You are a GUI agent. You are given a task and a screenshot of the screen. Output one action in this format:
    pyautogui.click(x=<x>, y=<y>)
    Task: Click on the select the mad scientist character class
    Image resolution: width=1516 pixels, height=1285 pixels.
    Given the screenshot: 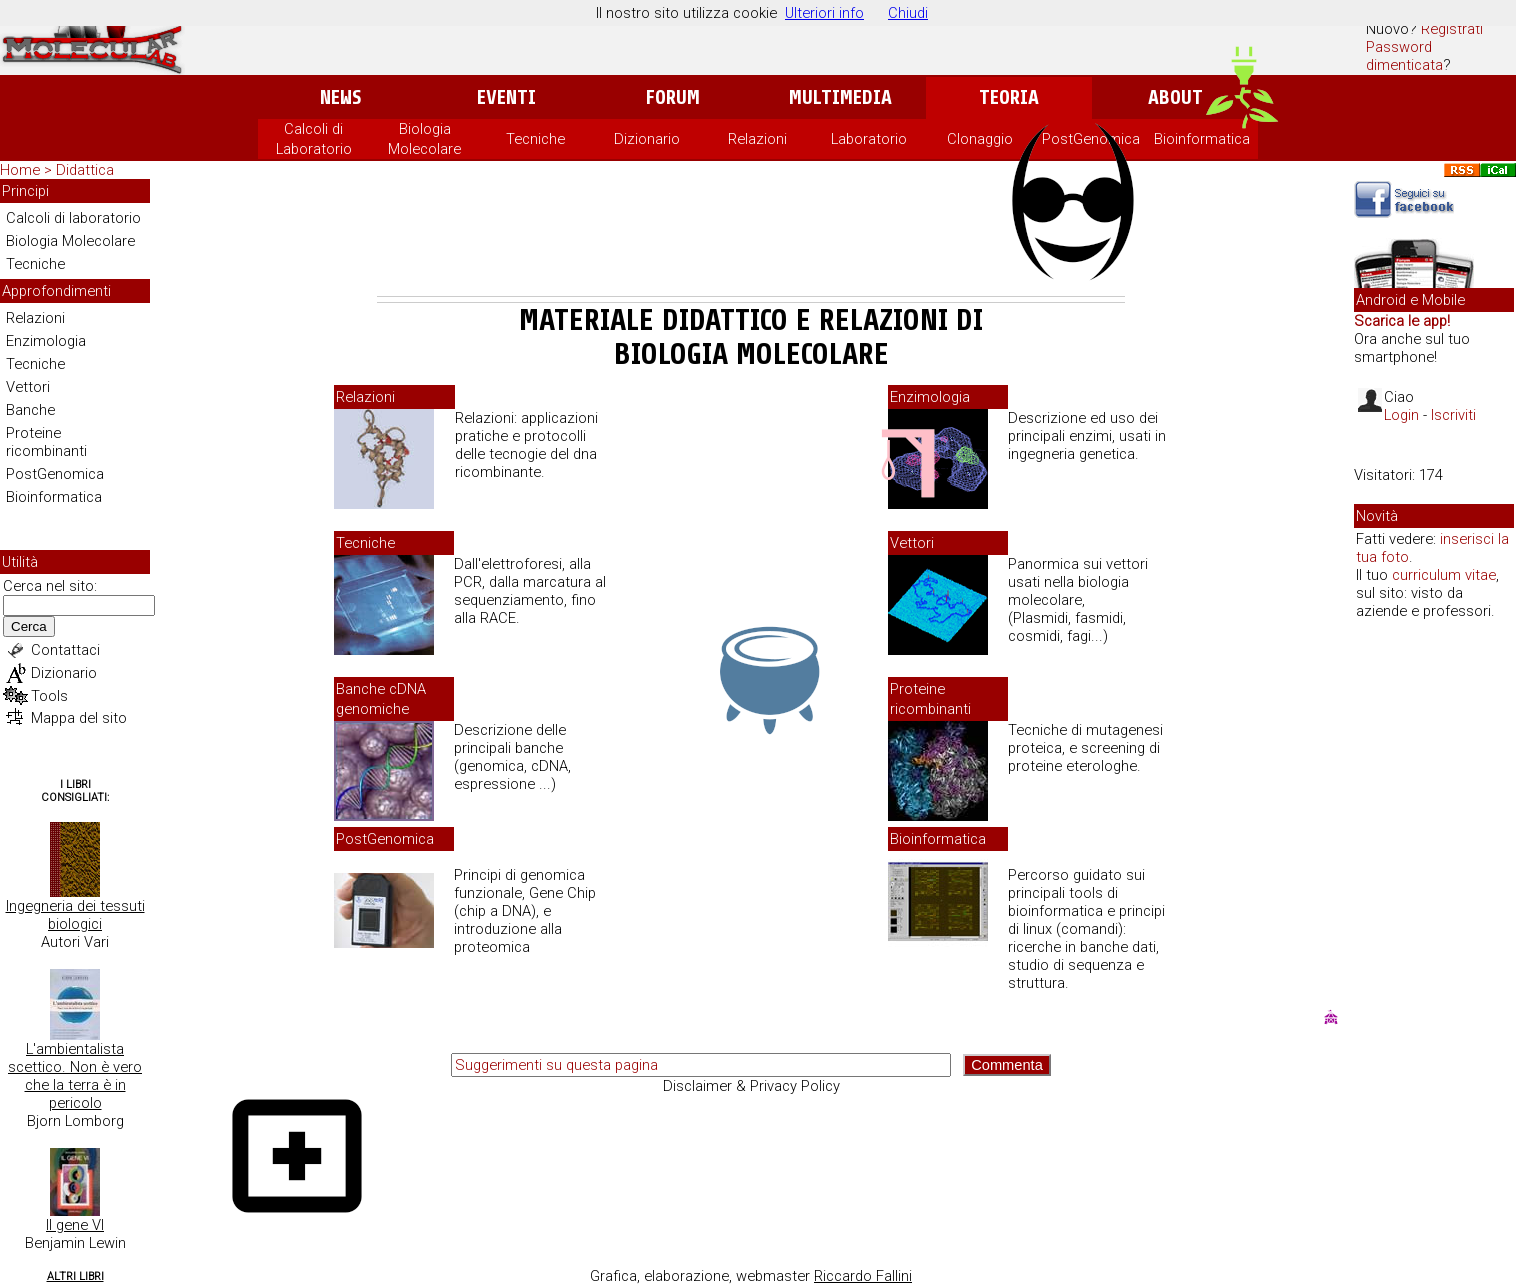 What is the action you would take?
    pyautogui.click(x=1075, y=200)
    